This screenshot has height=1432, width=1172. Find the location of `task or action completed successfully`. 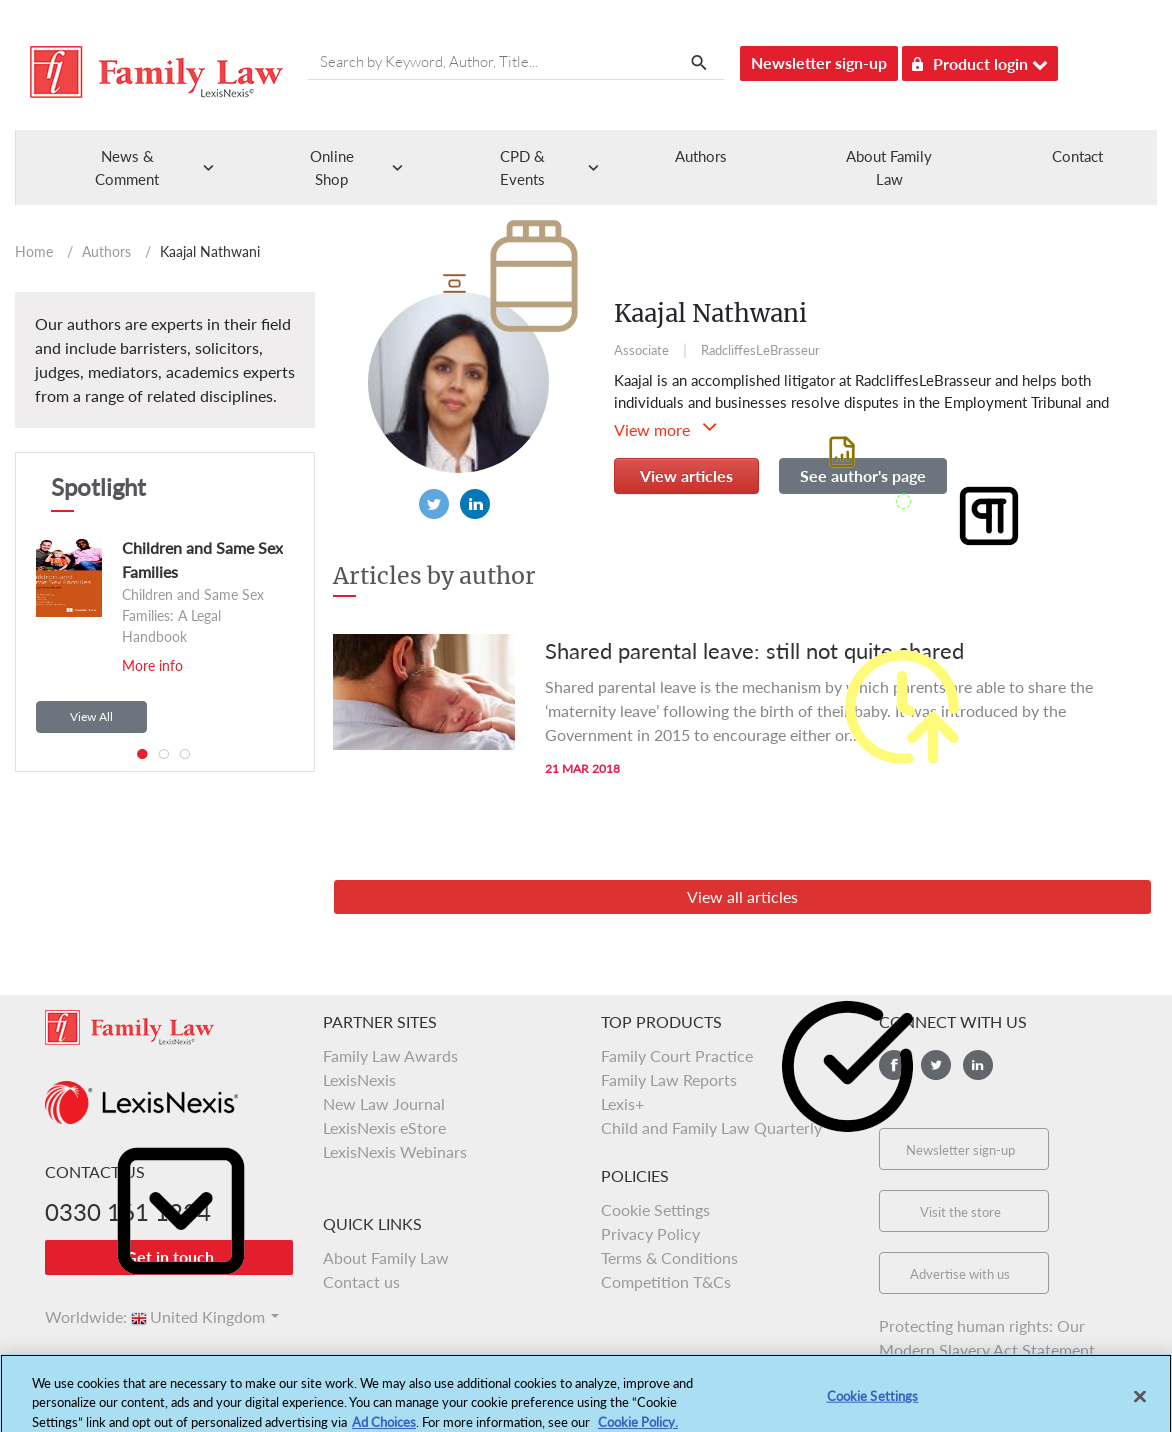

task or action completed successfully is located at coordinates (847, 1066).